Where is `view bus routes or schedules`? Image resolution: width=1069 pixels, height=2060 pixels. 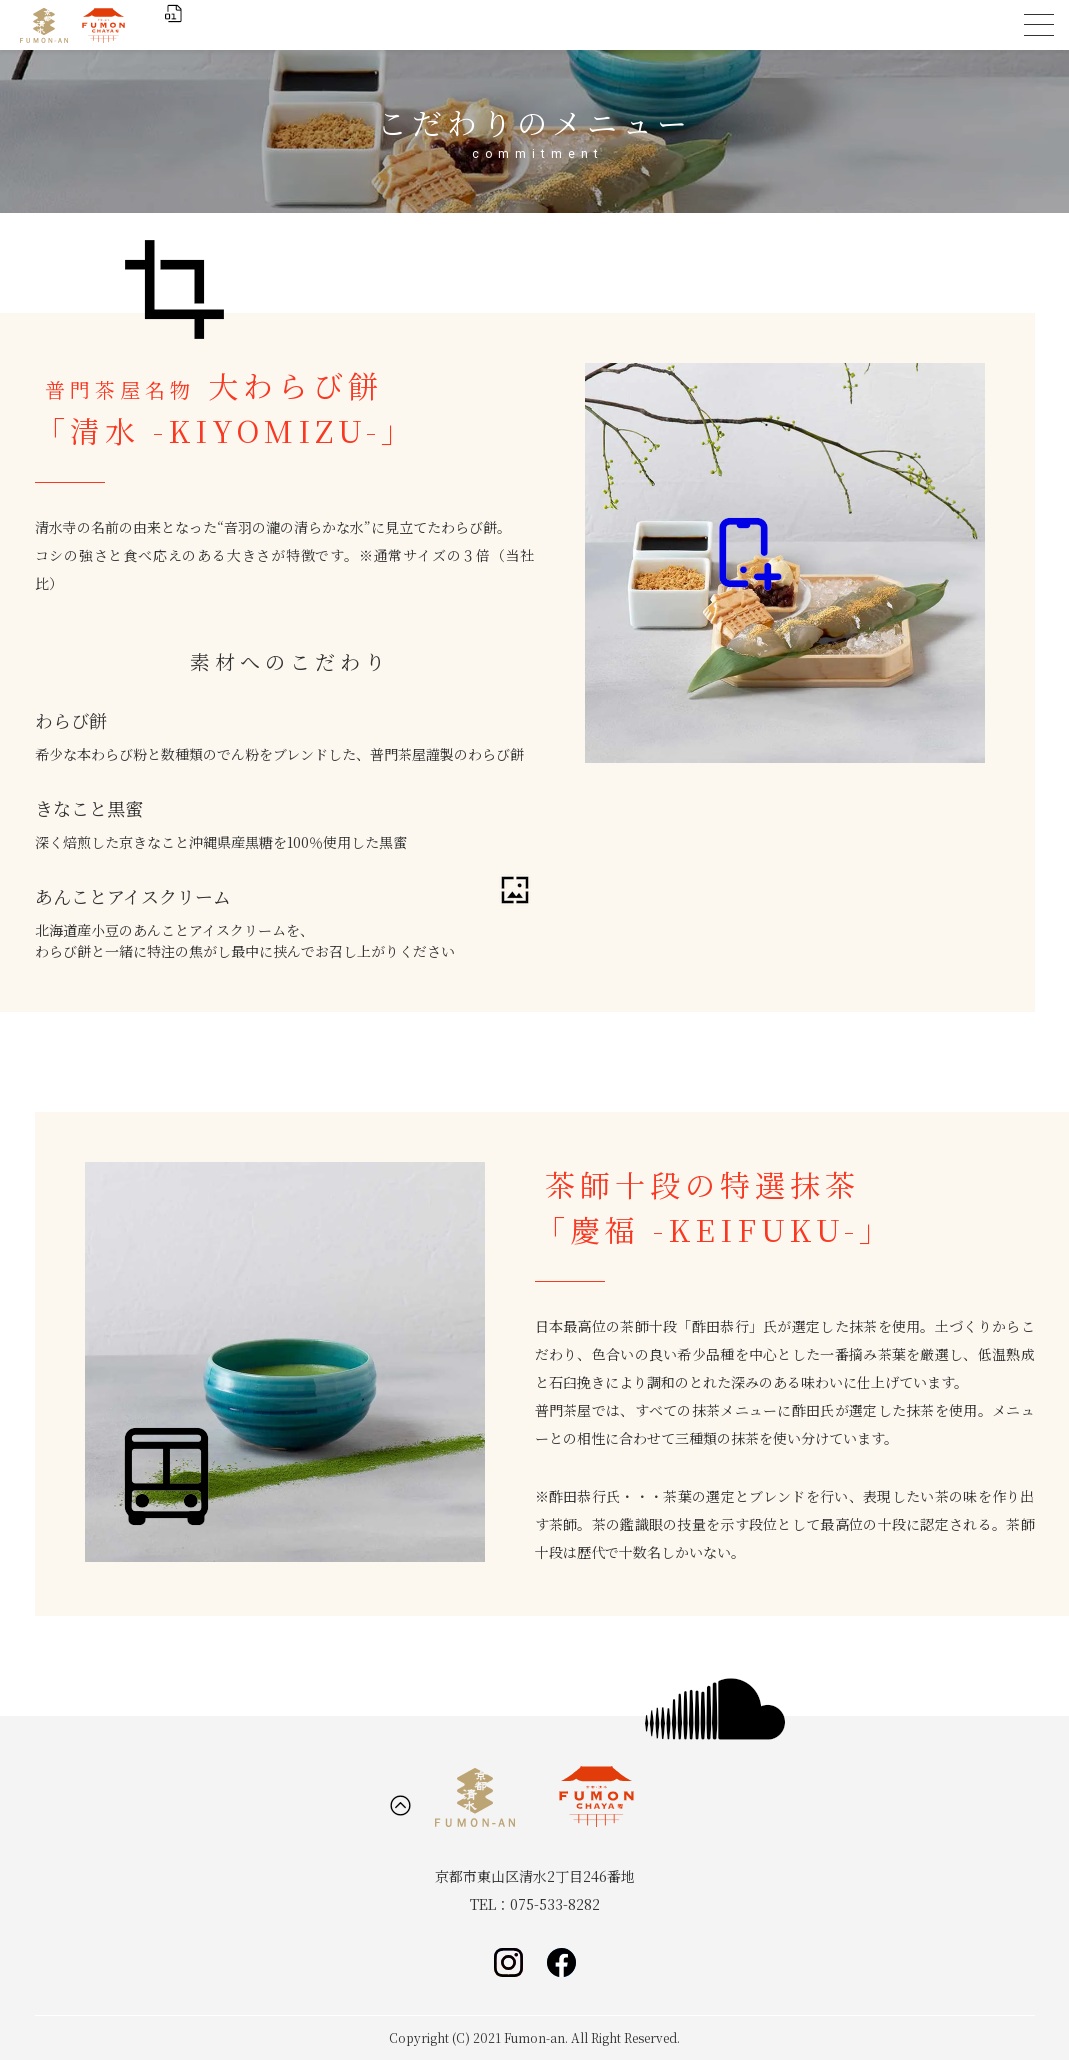 view bus routes or schedules is located at coordinates (166, 1476).